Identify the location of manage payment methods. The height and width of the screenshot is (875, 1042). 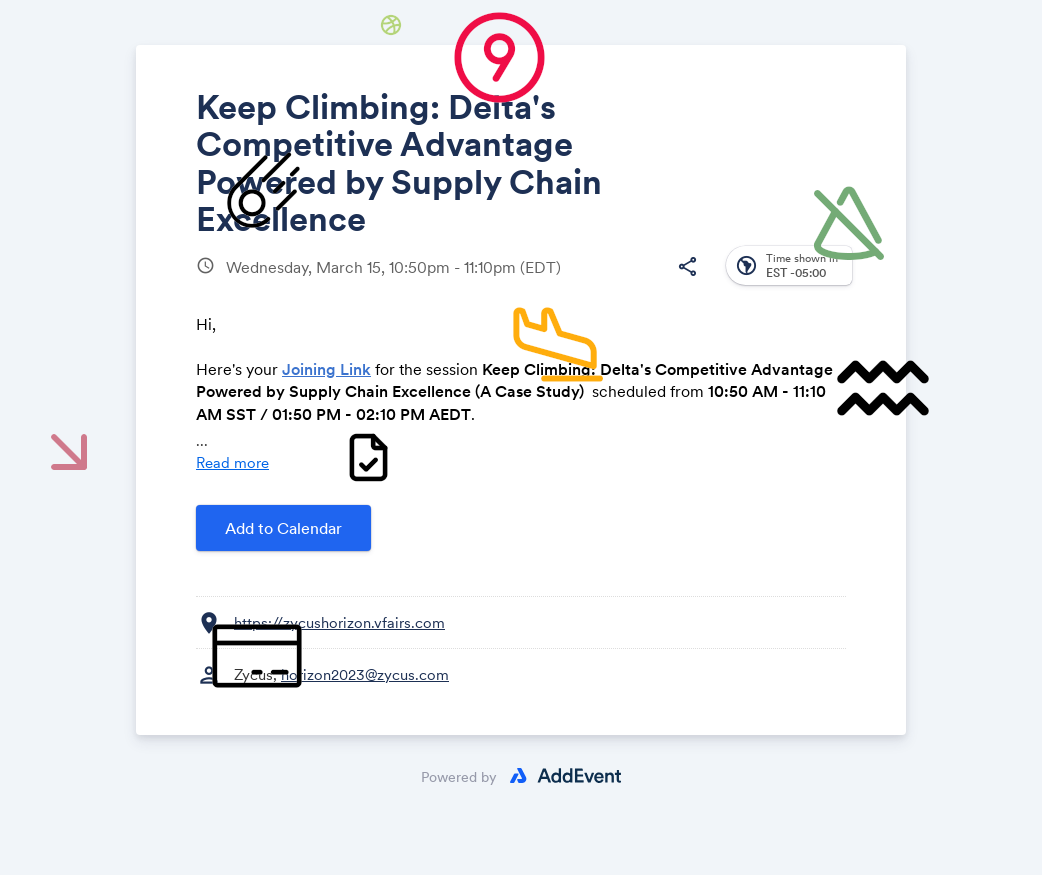
(257, 656).